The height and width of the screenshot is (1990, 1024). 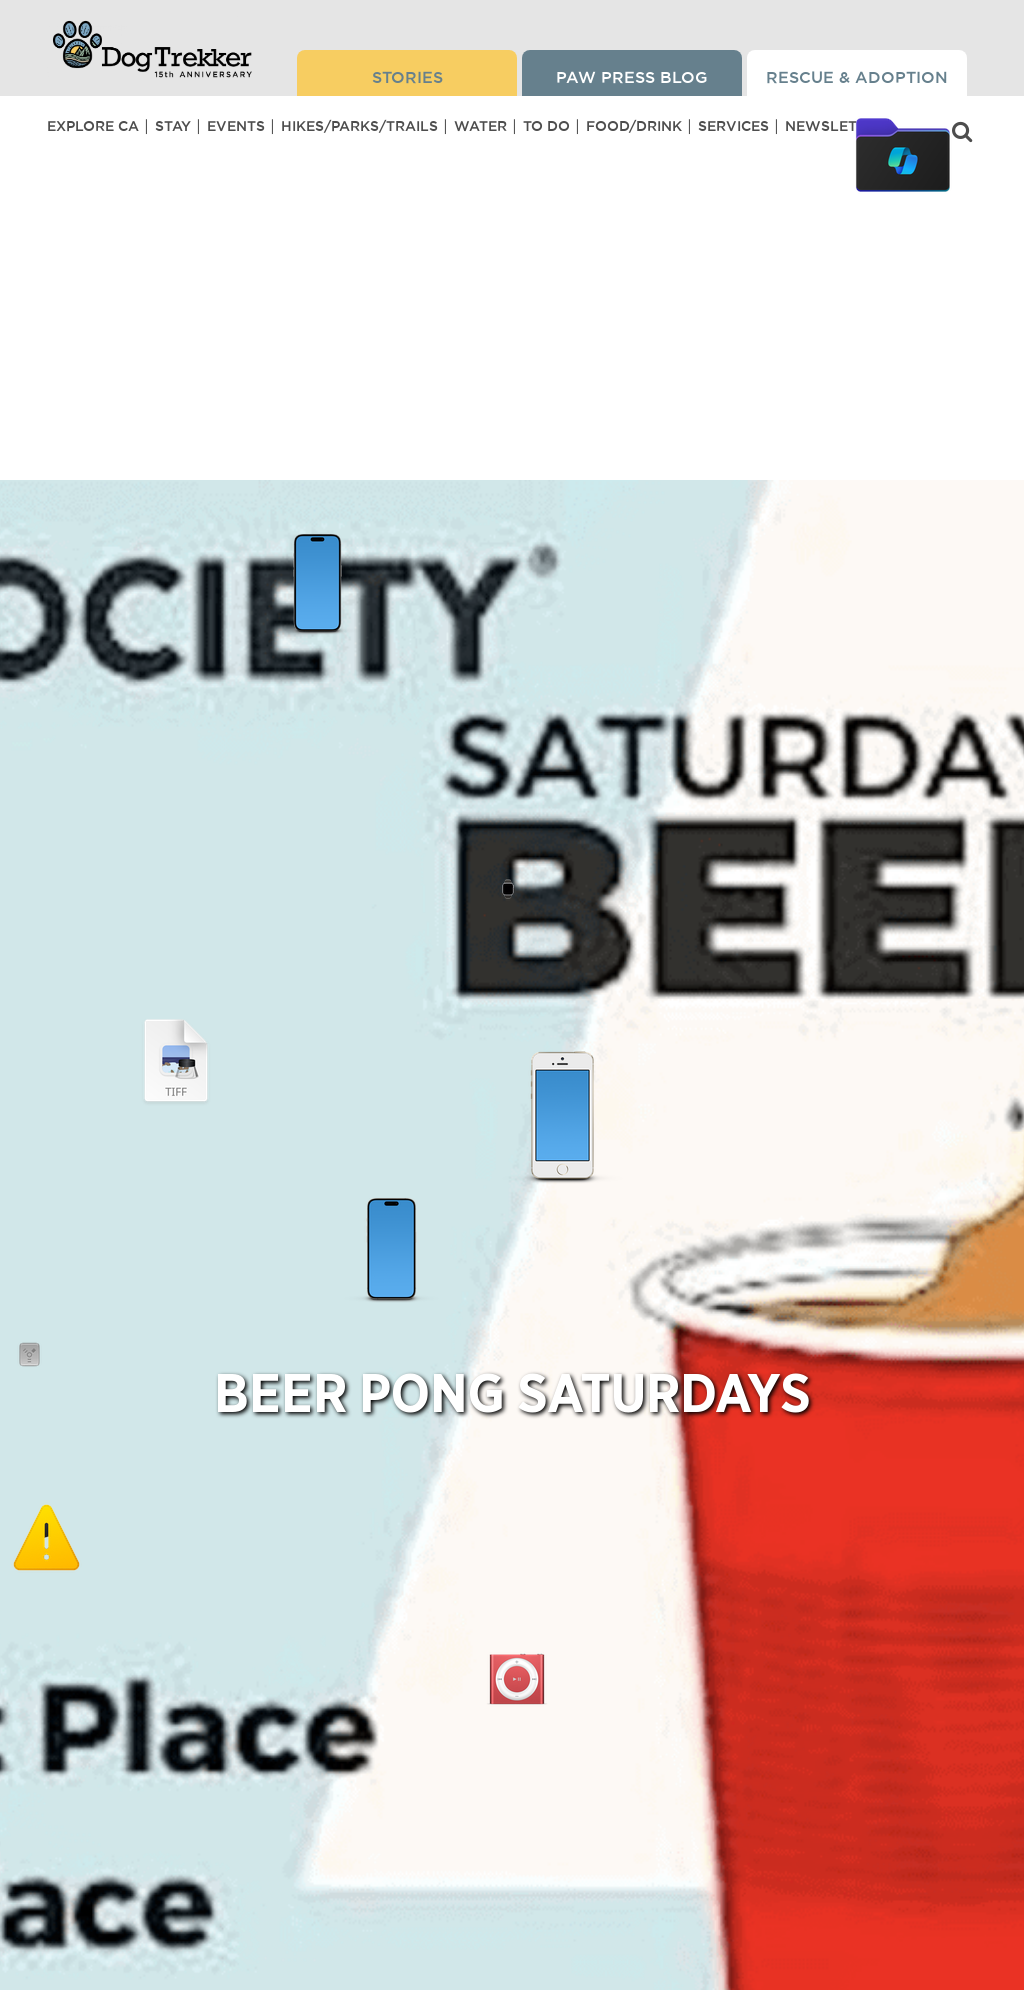 What do you see at coordinates (46, 1537) in the screenshot?
I see `indicates a warning or alert status` at bounding box center [46, 1537].